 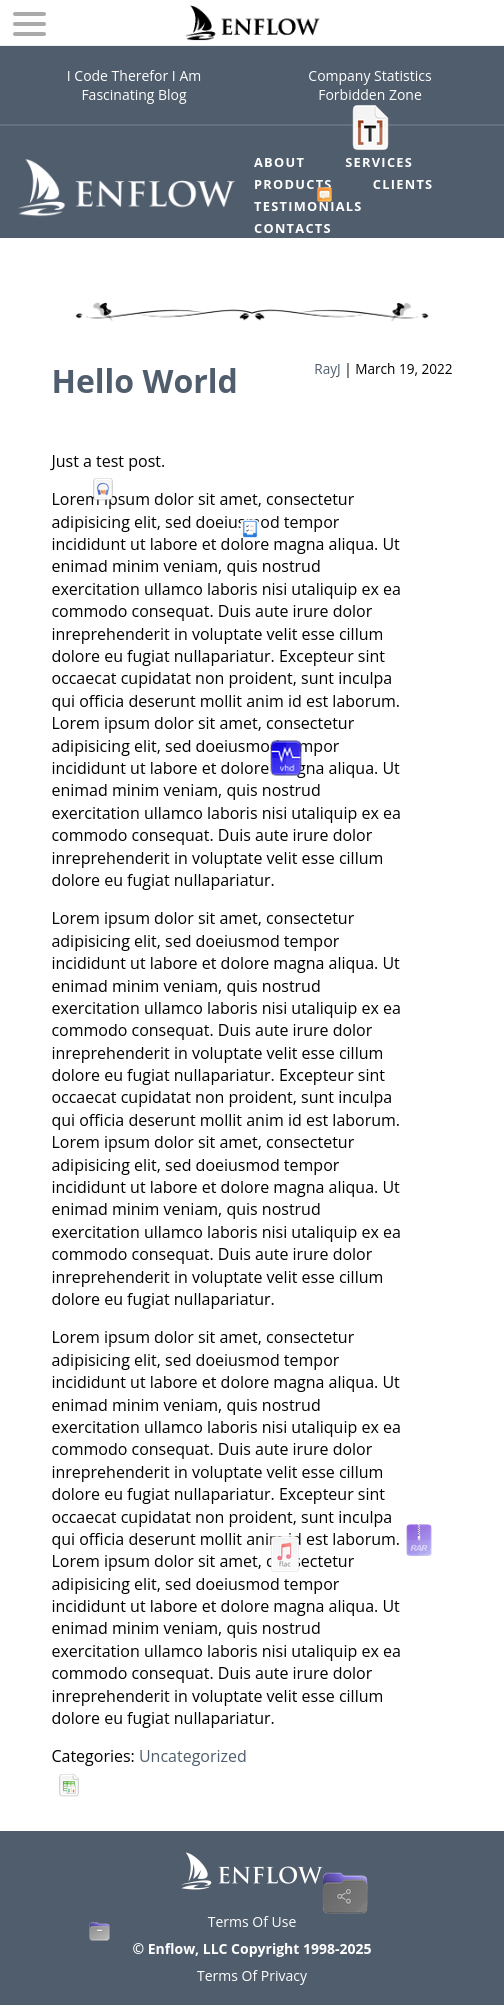 What do you see at coordinates (345, 1893) in the screenshot?
I see `access your public shared folder` at bounding box center [345, 1893].